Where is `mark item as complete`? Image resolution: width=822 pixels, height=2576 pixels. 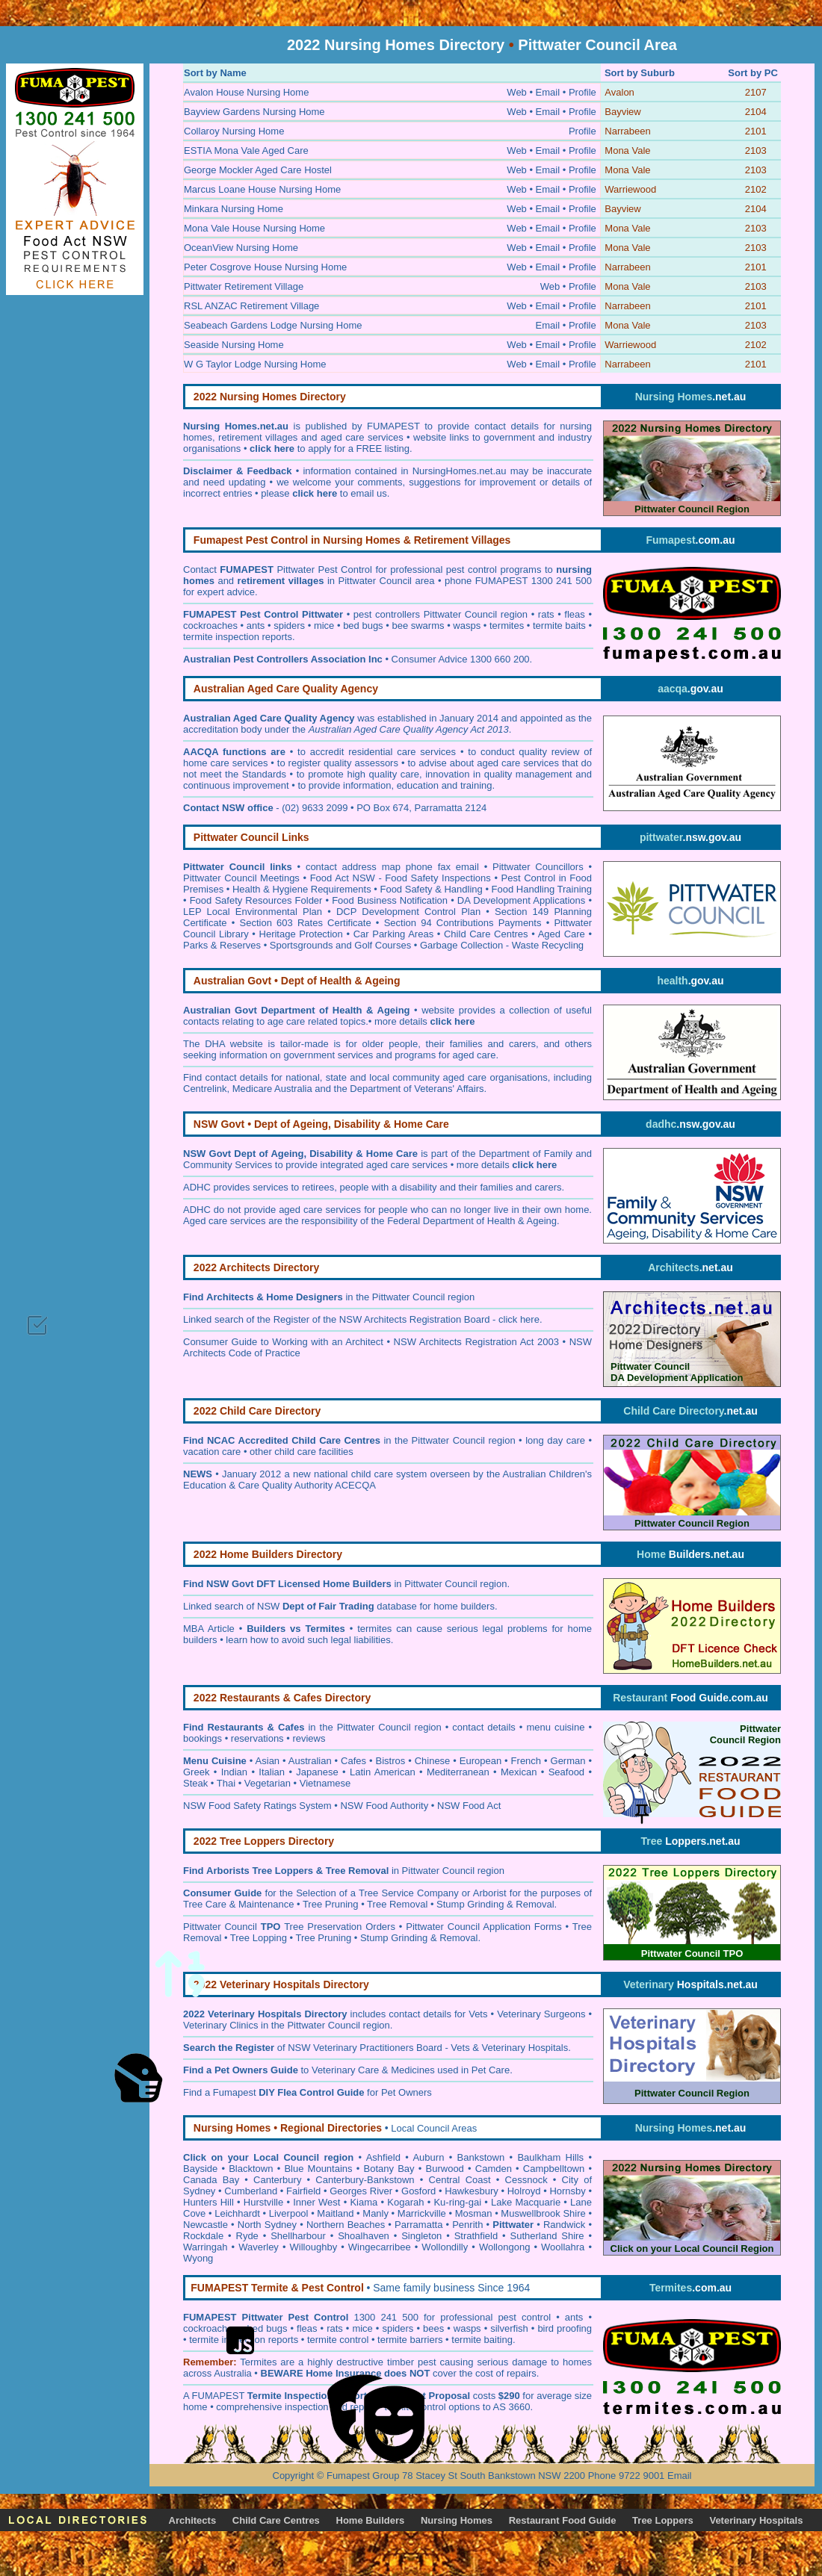 mark item as complete is located at coordinates (37, 1325).